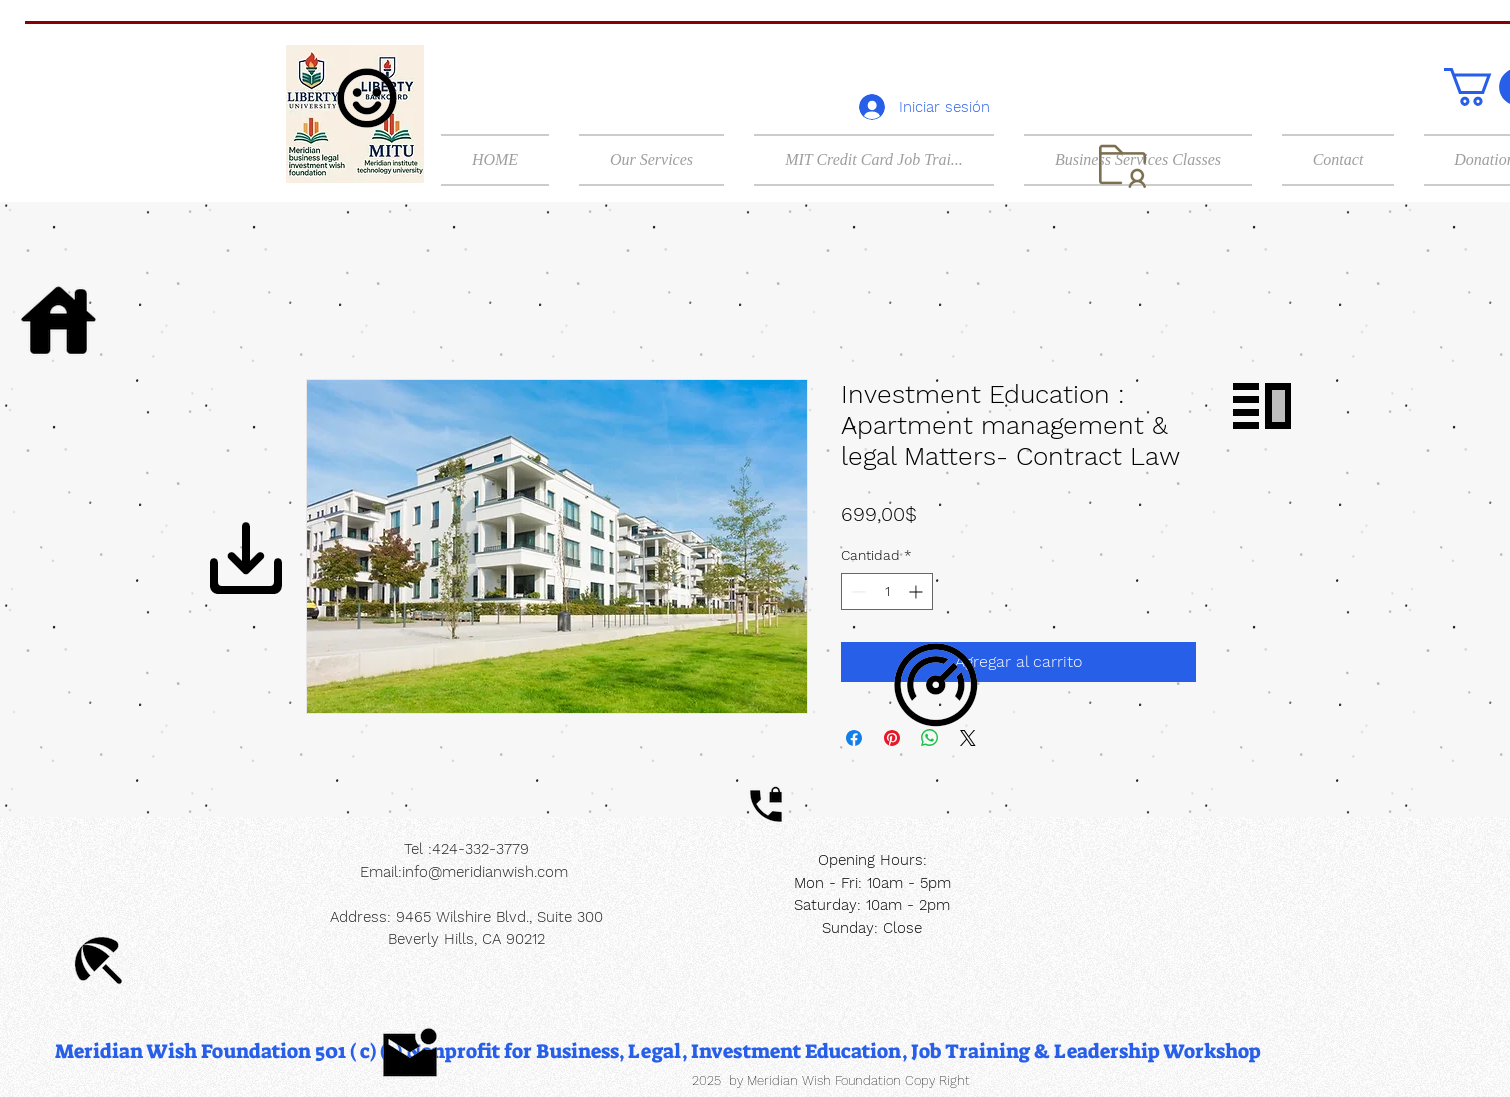 The image size is (1510, 1097). Describe the element at coordinates (1122, 164) in the screenshot. I see `access user-specific files` at that location.